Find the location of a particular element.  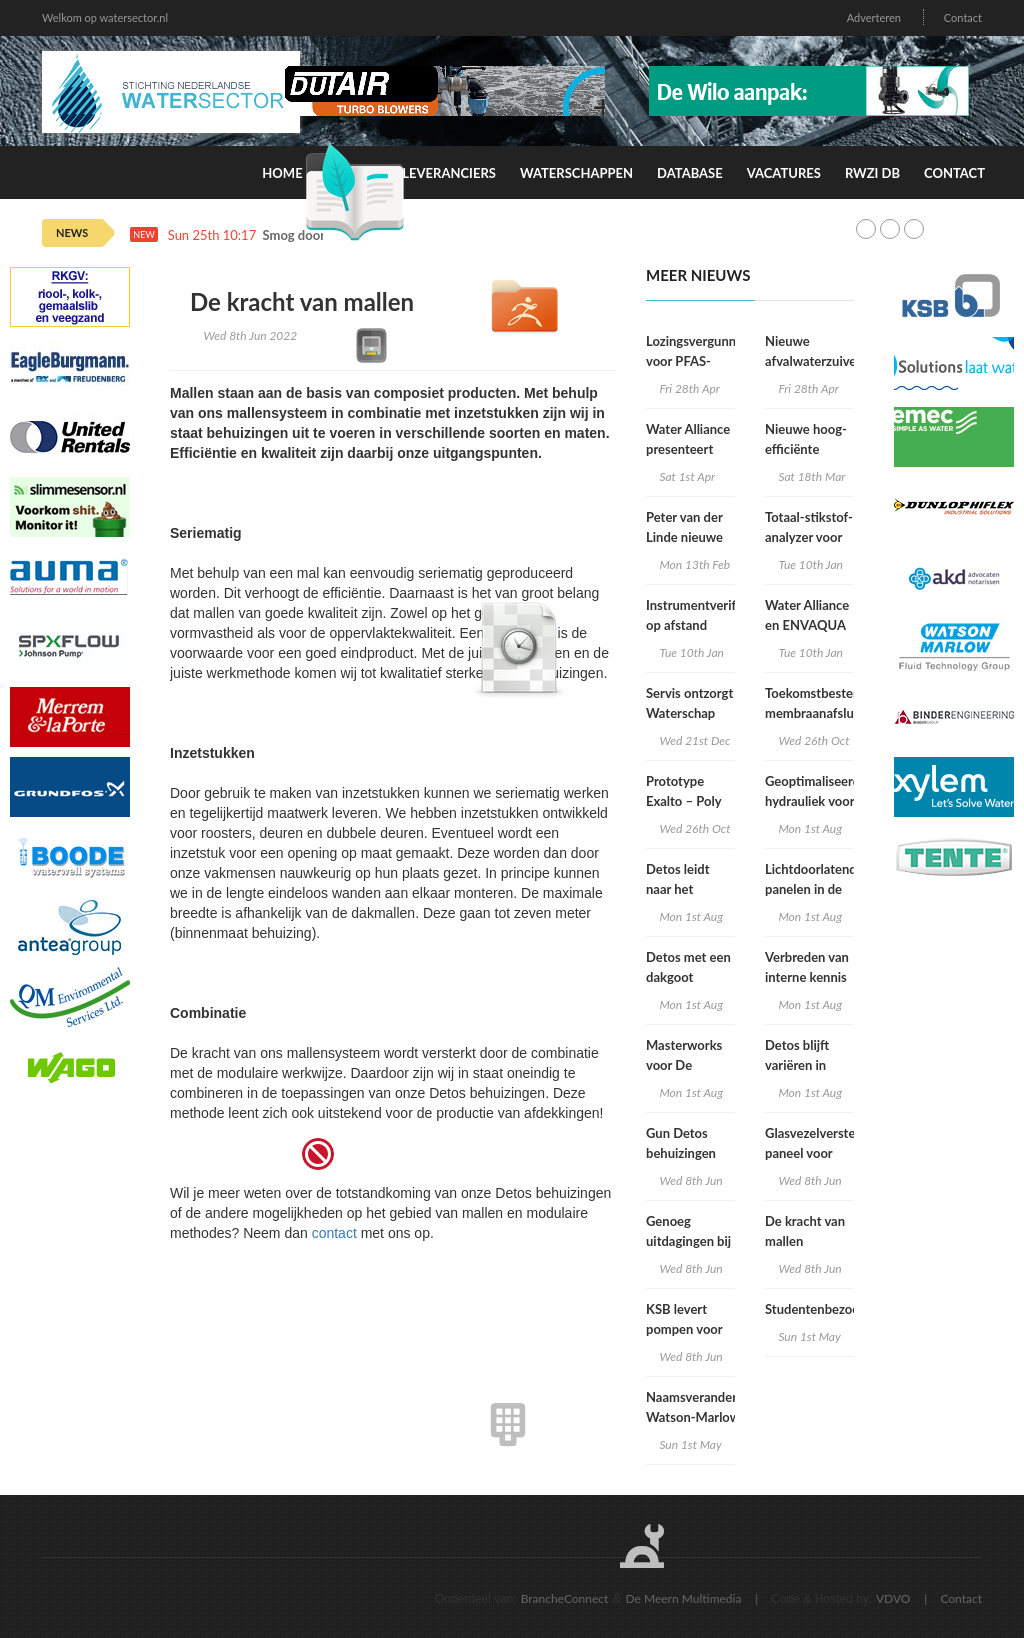

cancel or abort current action is located at coordinates (318, 1154).